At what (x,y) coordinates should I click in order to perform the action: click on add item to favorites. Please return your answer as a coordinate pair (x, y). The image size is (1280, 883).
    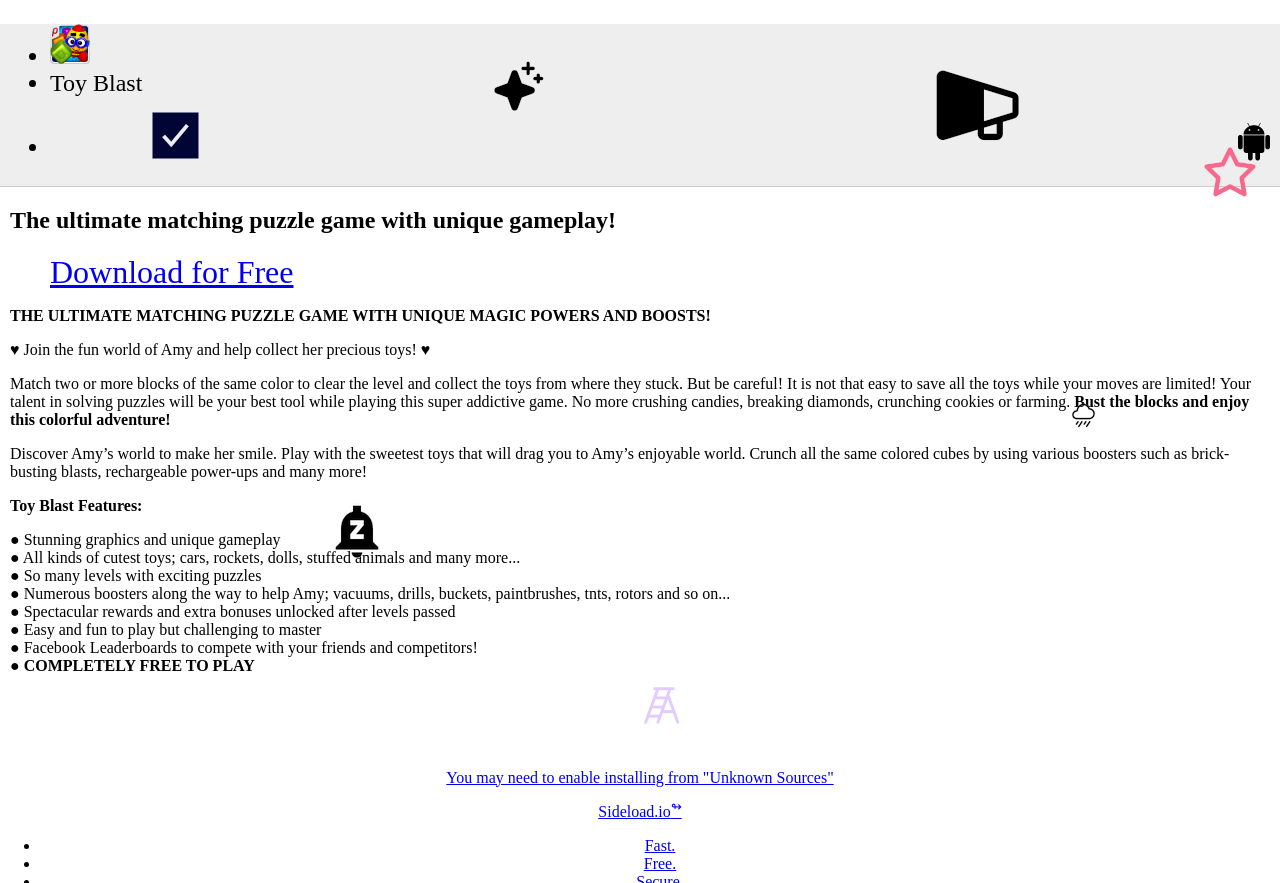
    Looking at the image, I should click on (1230, 173).